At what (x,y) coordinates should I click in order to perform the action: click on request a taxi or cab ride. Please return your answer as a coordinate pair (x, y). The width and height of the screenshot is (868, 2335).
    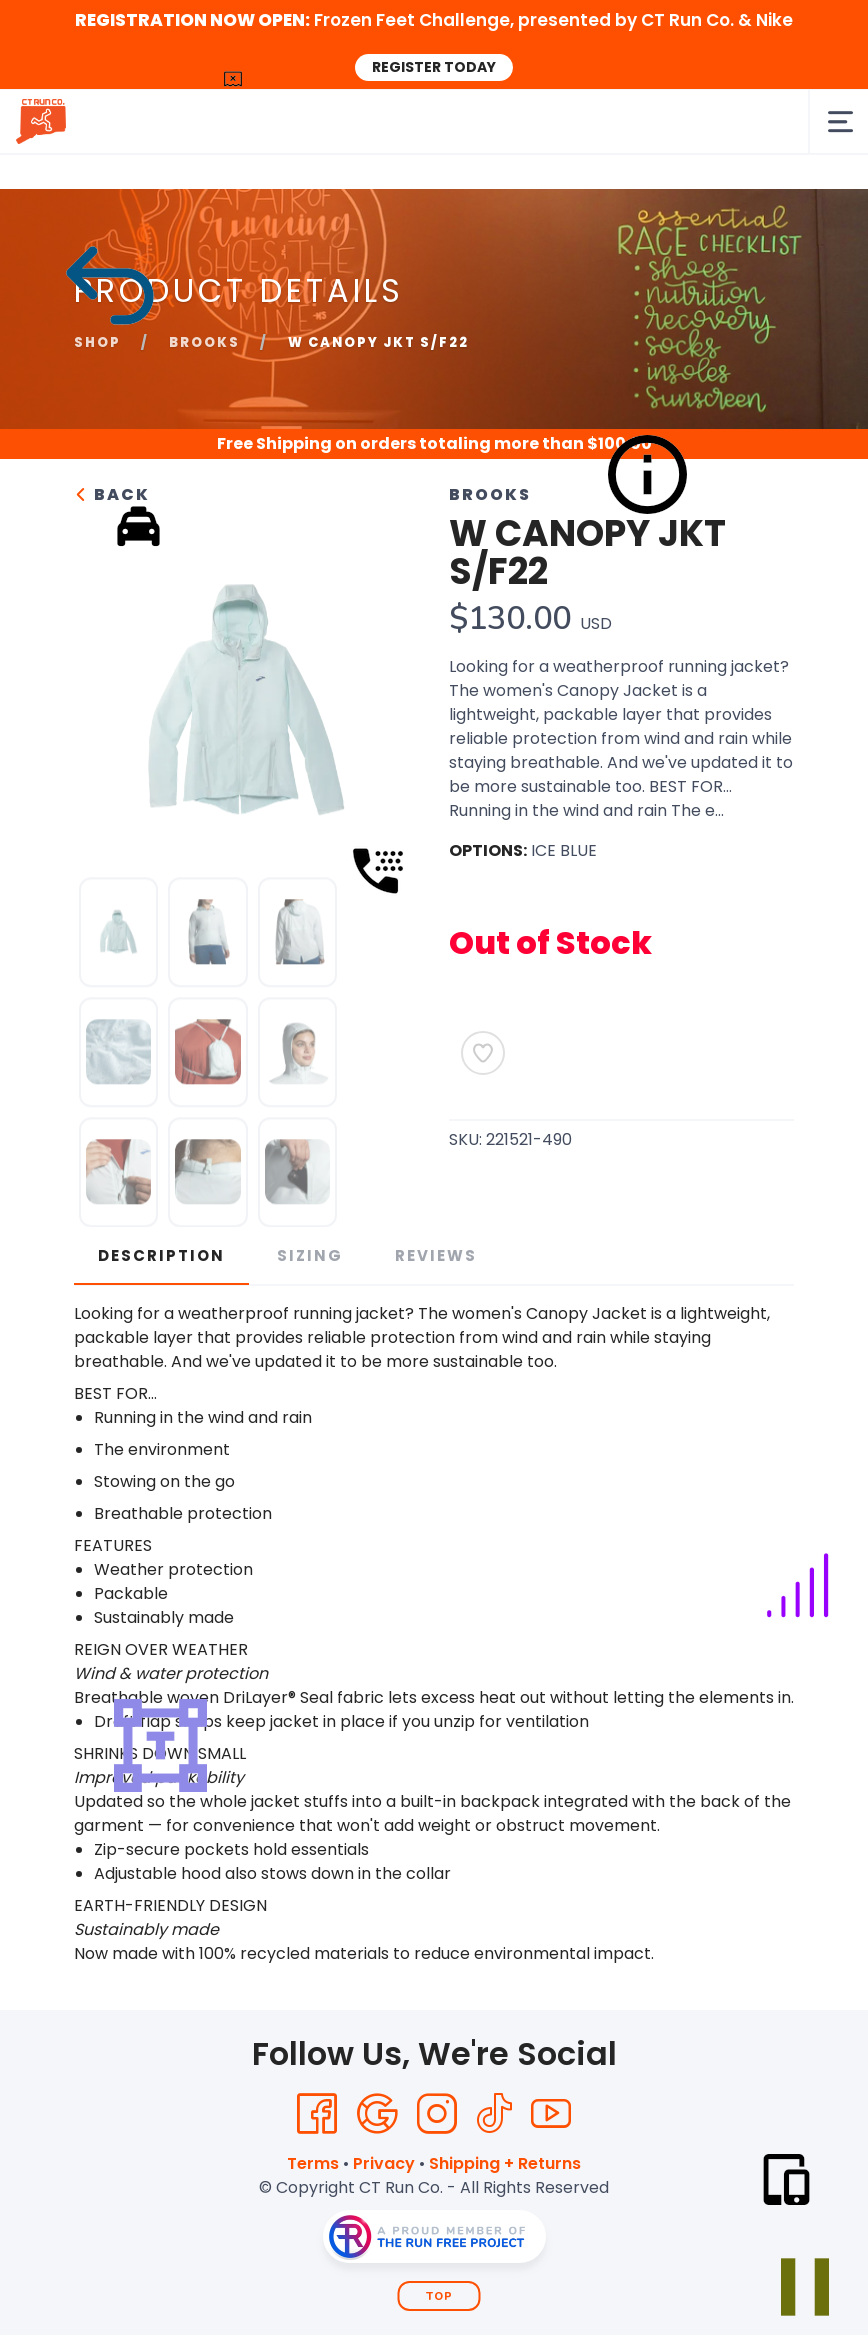
    Looking at the image, I should click on (138, 527).